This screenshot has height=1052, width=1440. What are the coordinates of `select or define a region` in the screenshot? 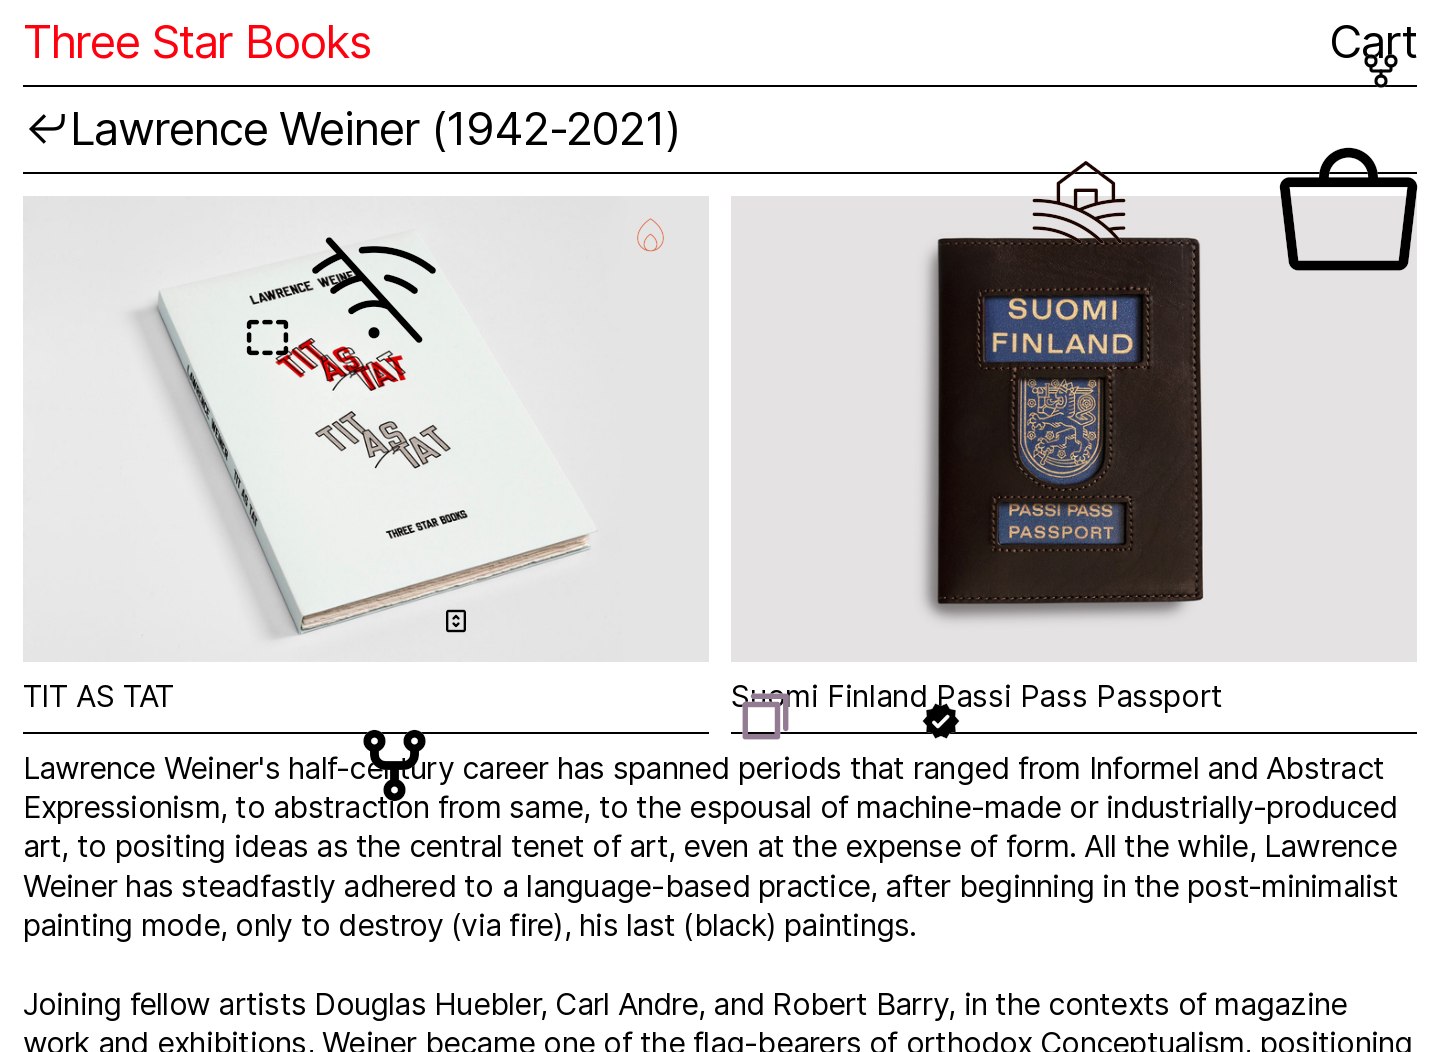 It's located at (267, 337).